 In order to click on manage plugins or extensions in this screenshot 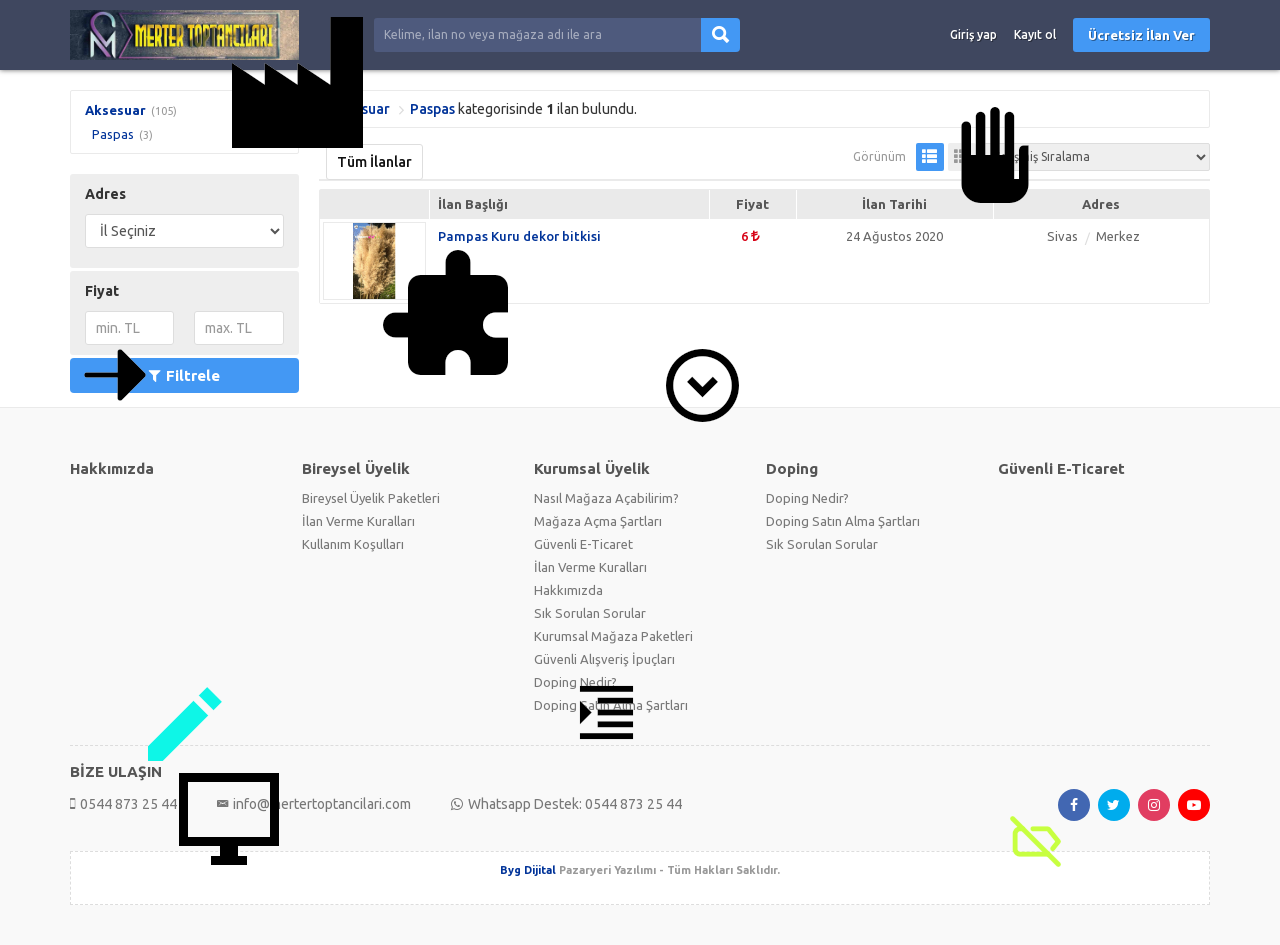, I will do `click(445, 312)`.